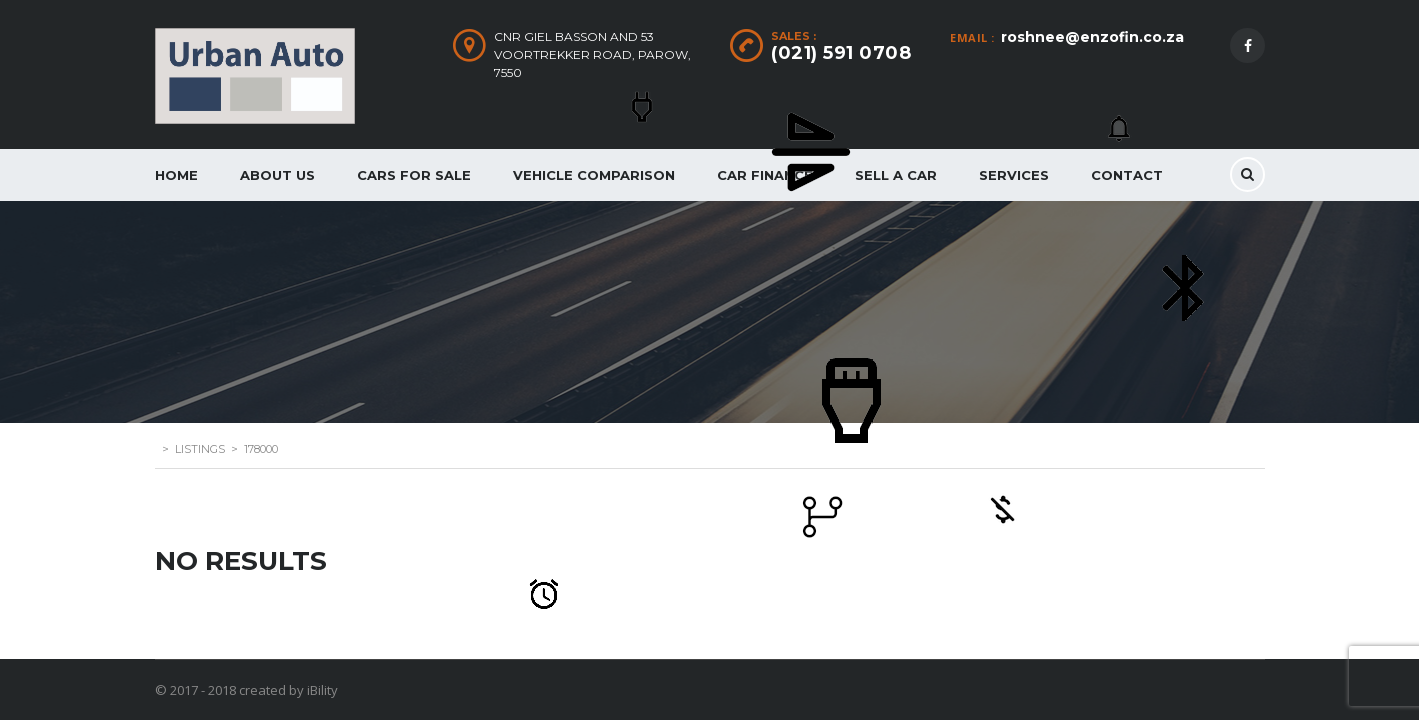 The width and height of the screenshot is (1419, 720). I want to click on toggle bluetooth connectivity, so click(1185, 288).